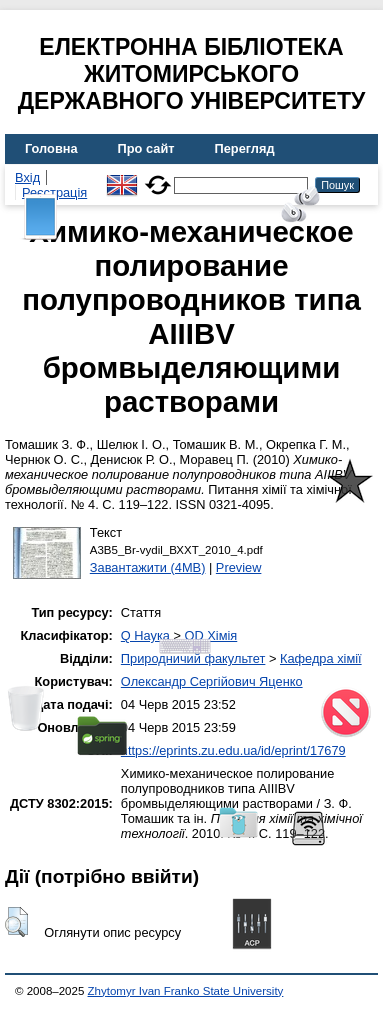 This screenshot has height=1032, width=383. What do you see at coordinates (40, 216) in the screenshot?
I see `manage connected iPad device` at bounding box center [40, 216].